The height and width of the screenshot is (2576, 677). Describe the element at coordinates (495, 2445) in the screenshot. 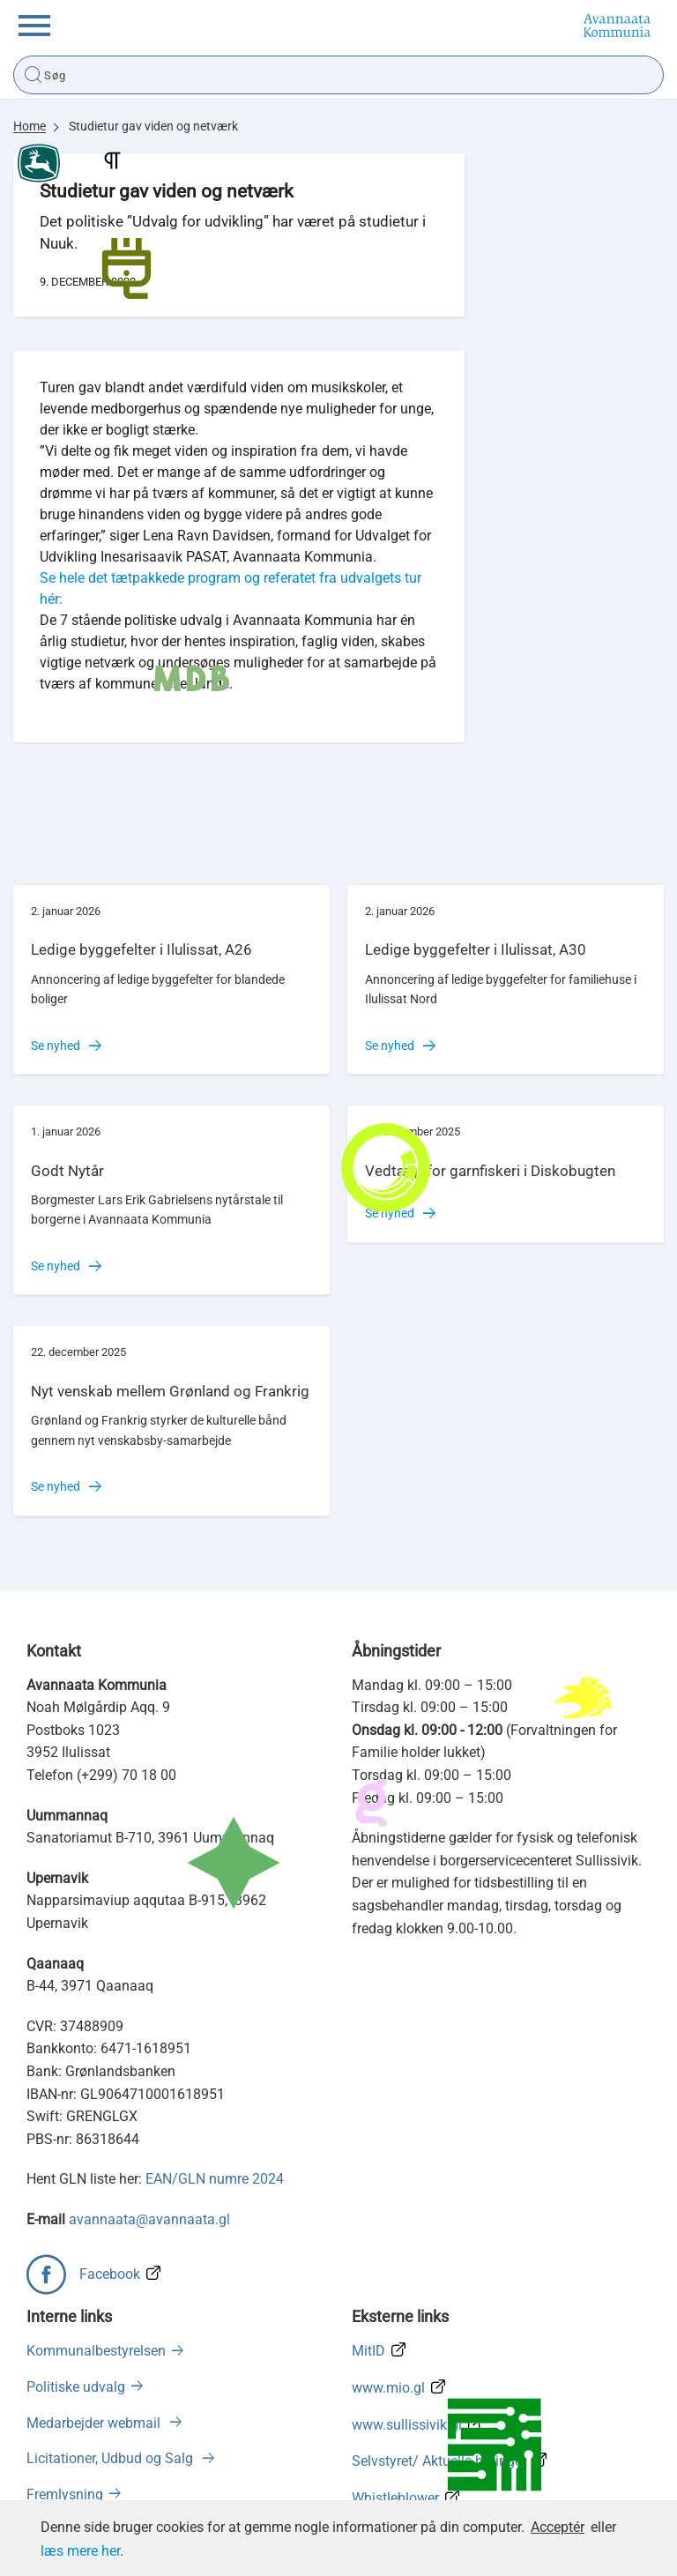

I see `multisim circuit simulation software logo` at that location.